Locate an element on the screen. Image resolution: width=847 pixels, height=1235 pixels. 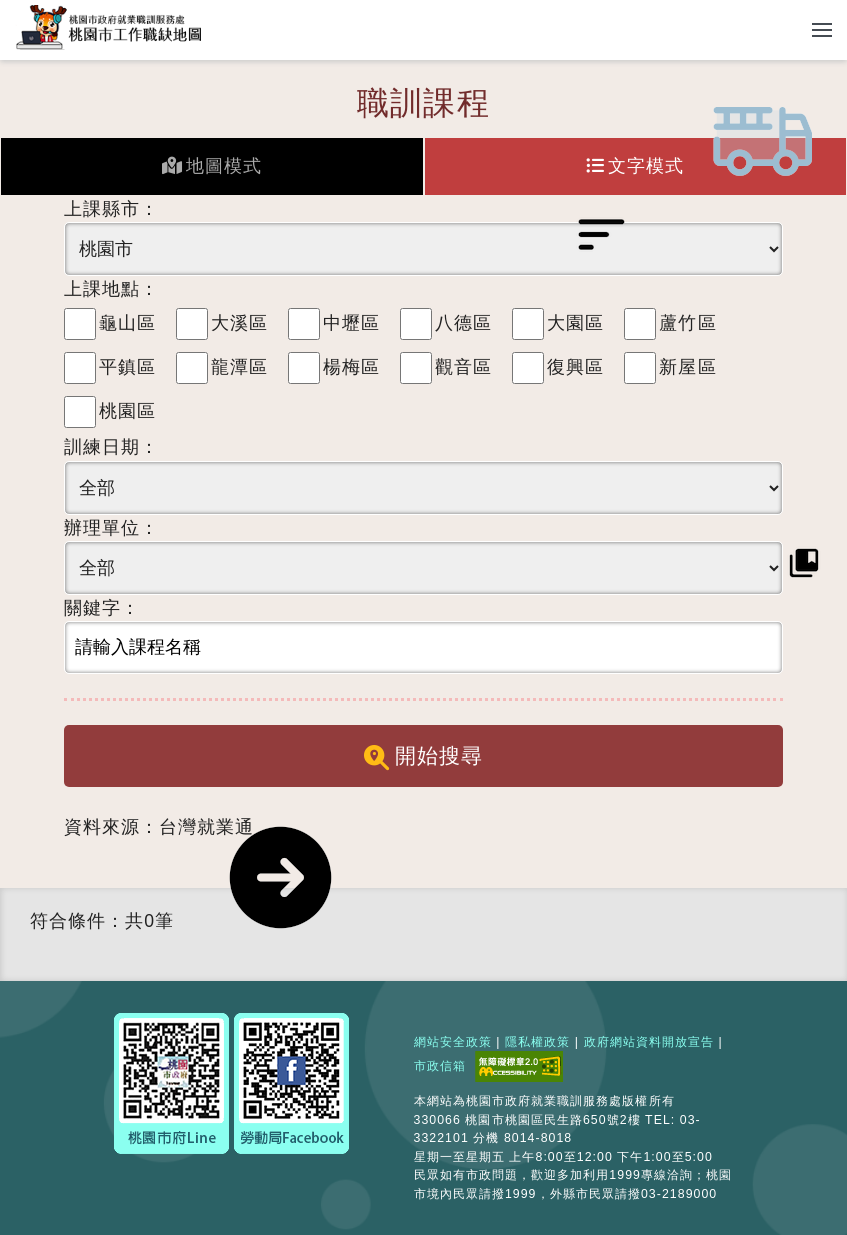
fire department or emergency services is located at coordinates (759, 136).